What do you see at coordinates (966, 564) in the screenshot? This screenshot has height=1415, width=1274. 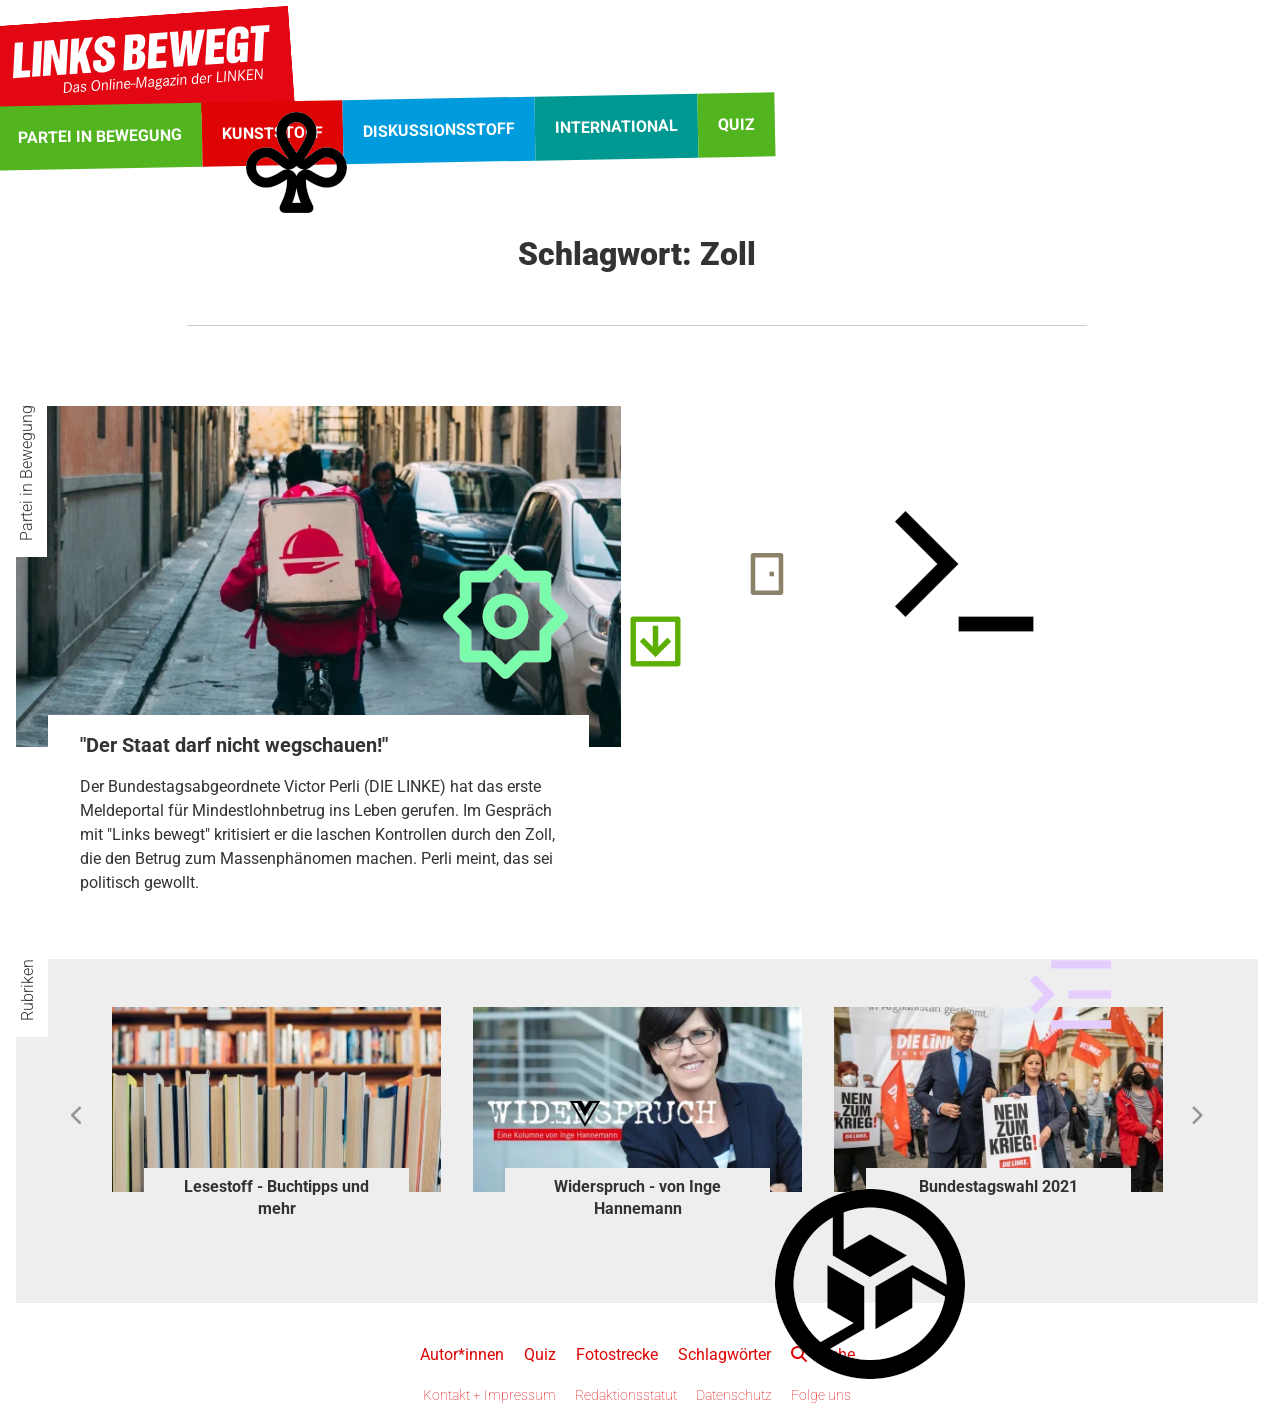 I see `open command line interface` at bounding box center [966, 564].